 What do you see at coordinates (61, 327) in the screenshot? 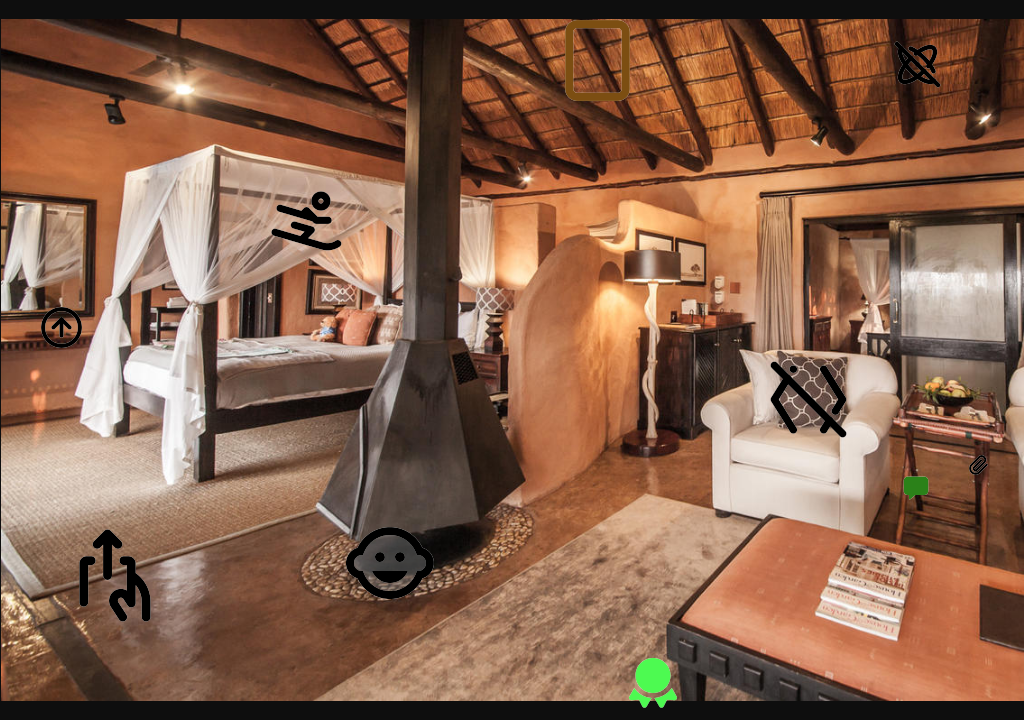
I see `scroll to top of page` at bounding box center [61, 327].